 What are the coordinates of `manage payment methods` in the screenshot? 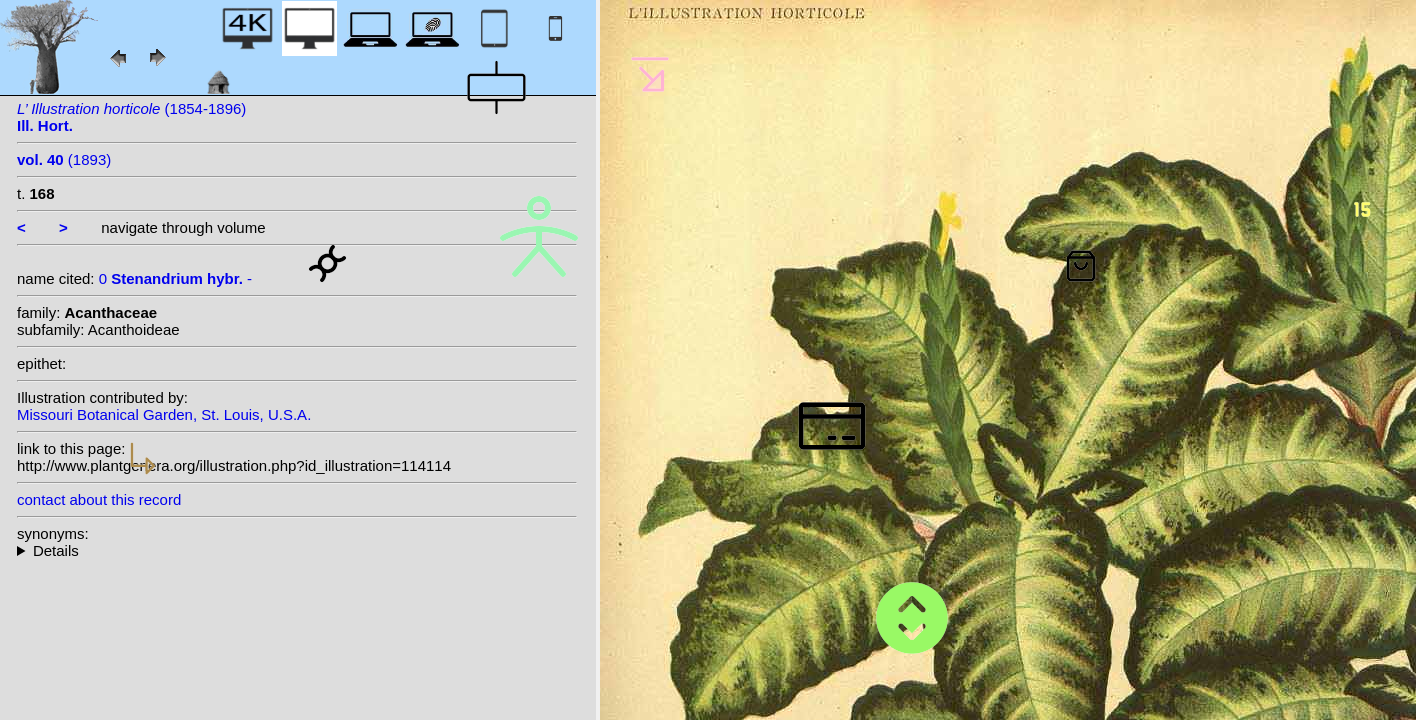 It's located at (832, 426).